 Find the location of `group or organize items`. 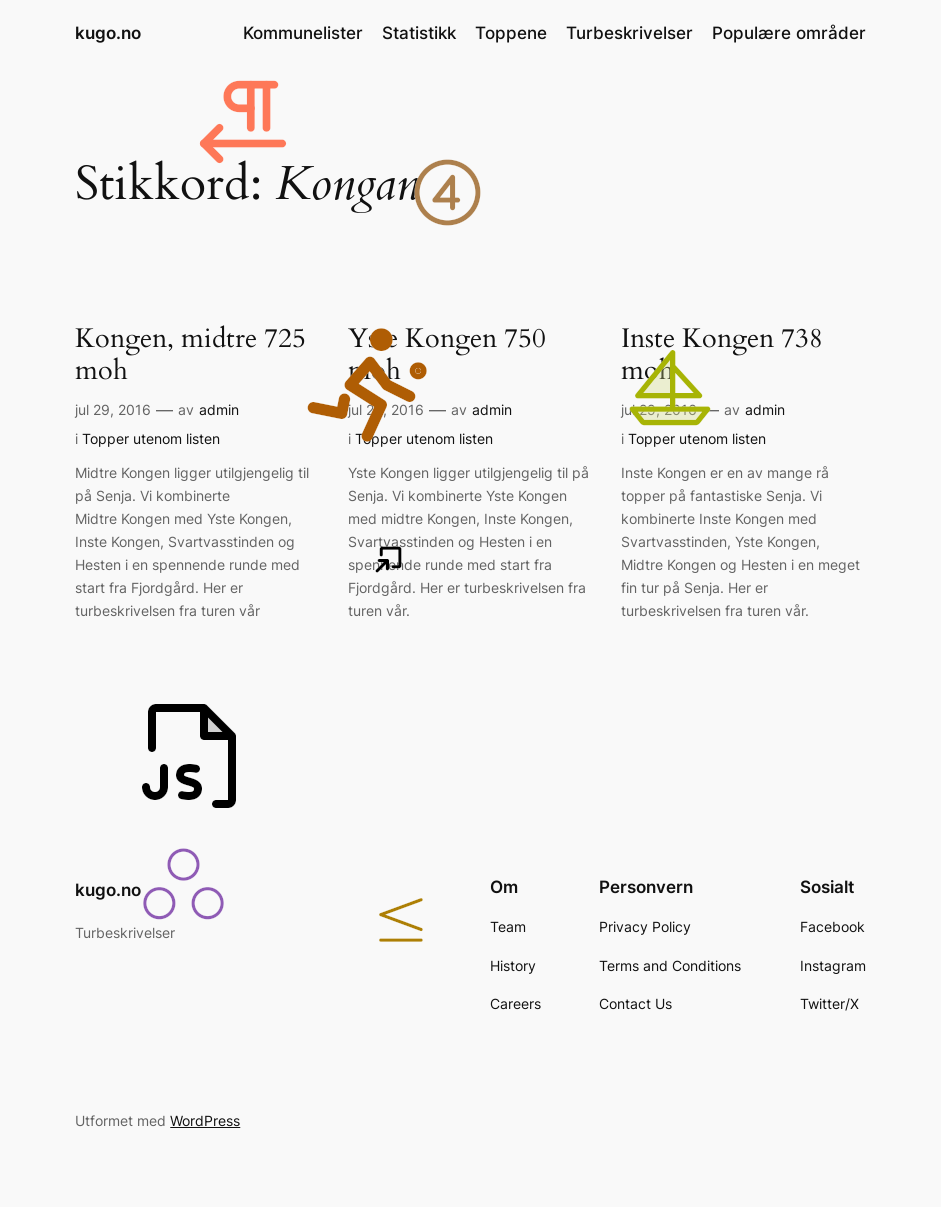

group or organize items is located at coordinates (183, 885).